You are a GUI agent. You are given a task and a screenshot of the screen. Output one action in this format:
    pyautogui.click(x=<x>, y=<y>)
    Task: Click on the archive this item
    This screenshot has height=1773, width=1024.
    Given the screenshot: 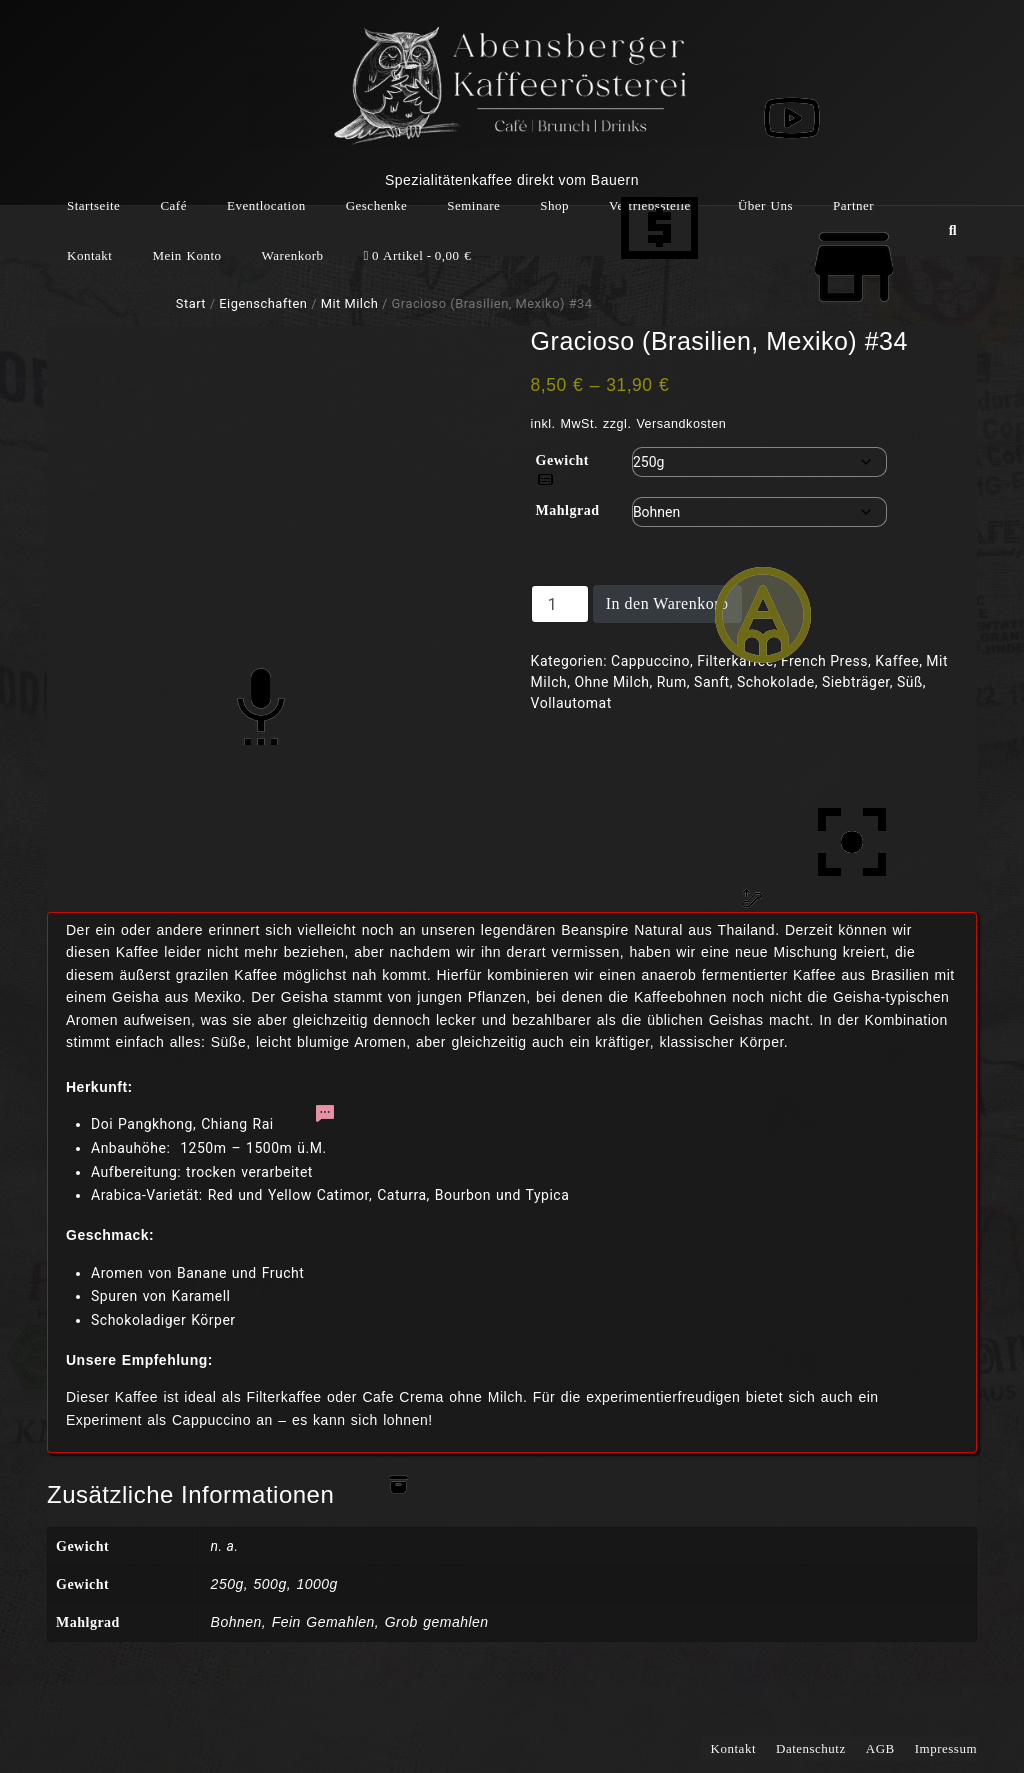 What is the action you would take?
    pyautogui.click(x=398, y=1484)
    